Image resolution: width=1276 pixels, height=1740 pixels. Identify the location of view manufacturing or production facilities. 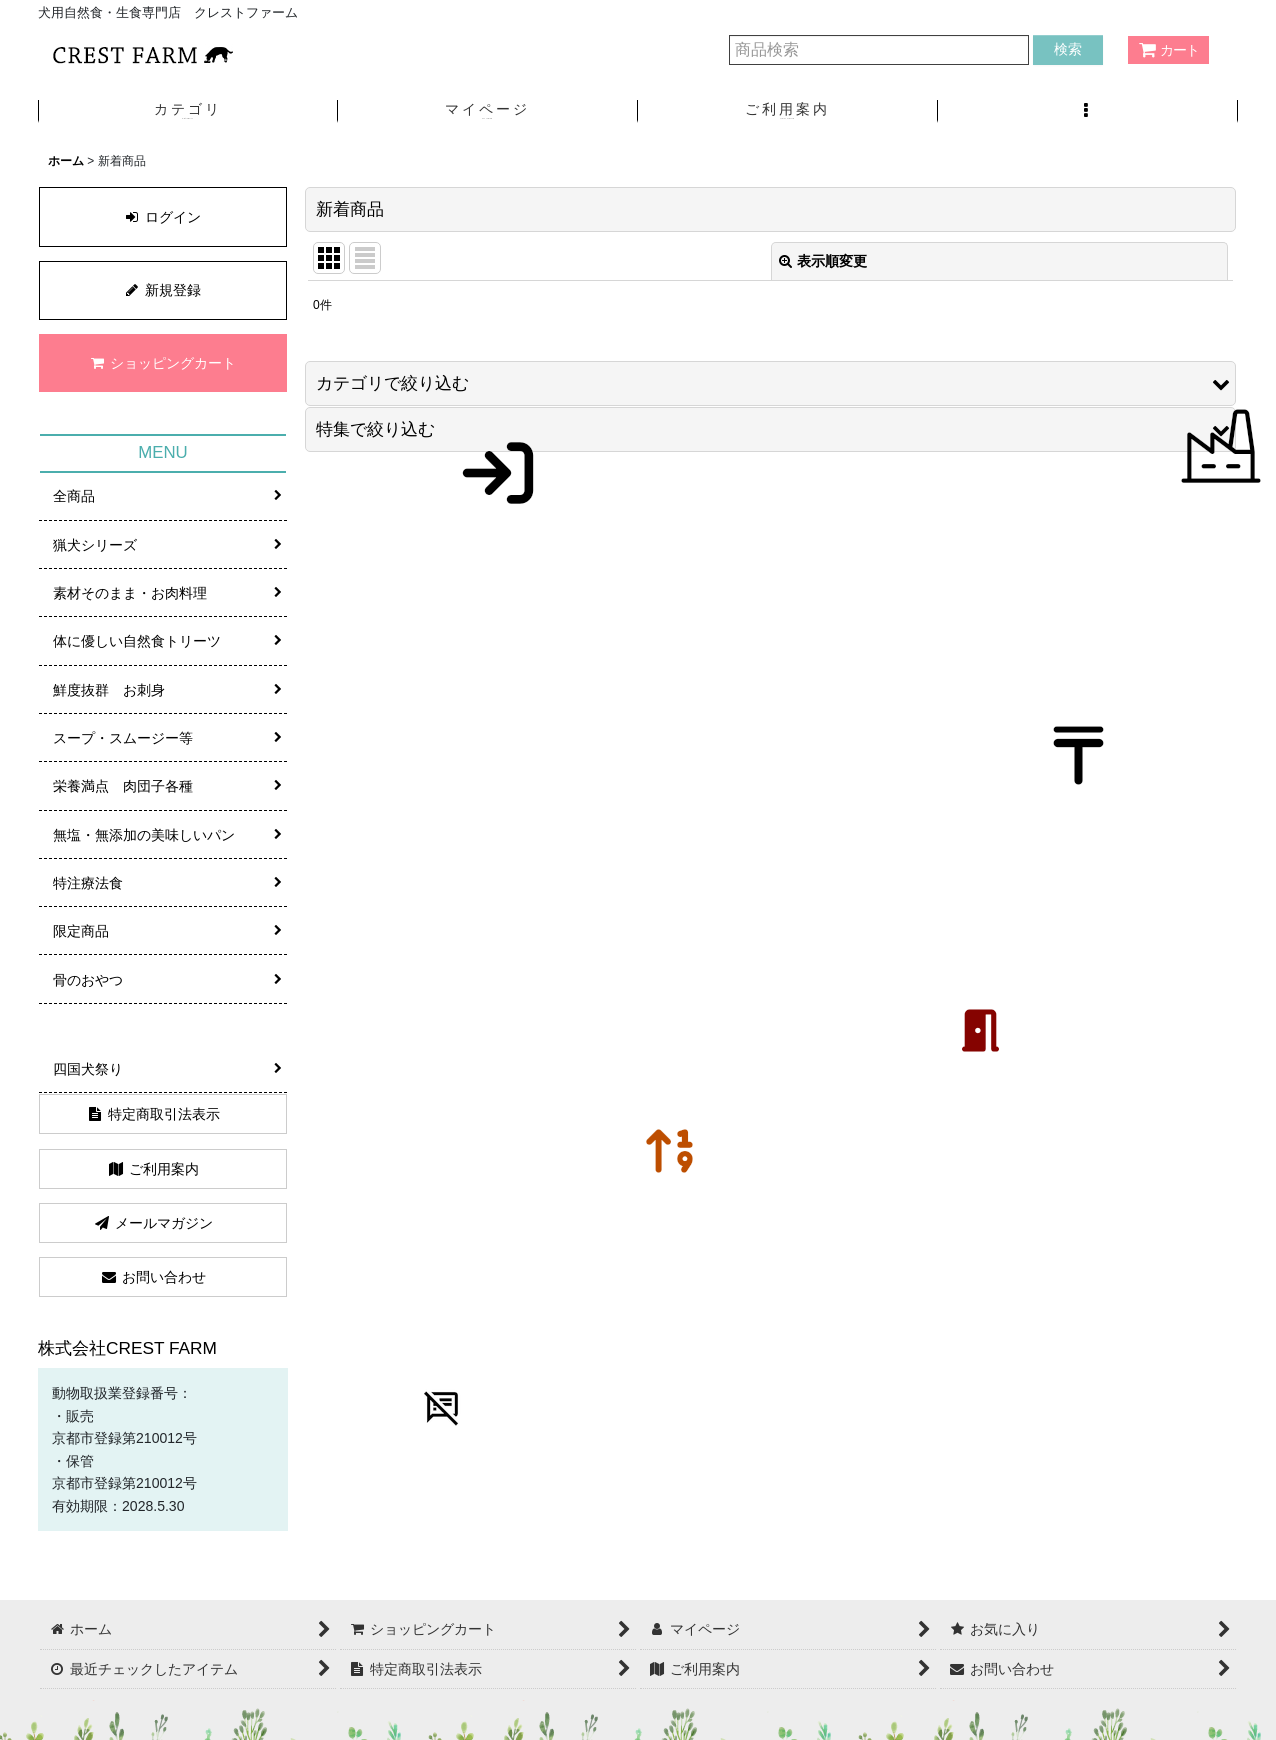
(1221, 449).